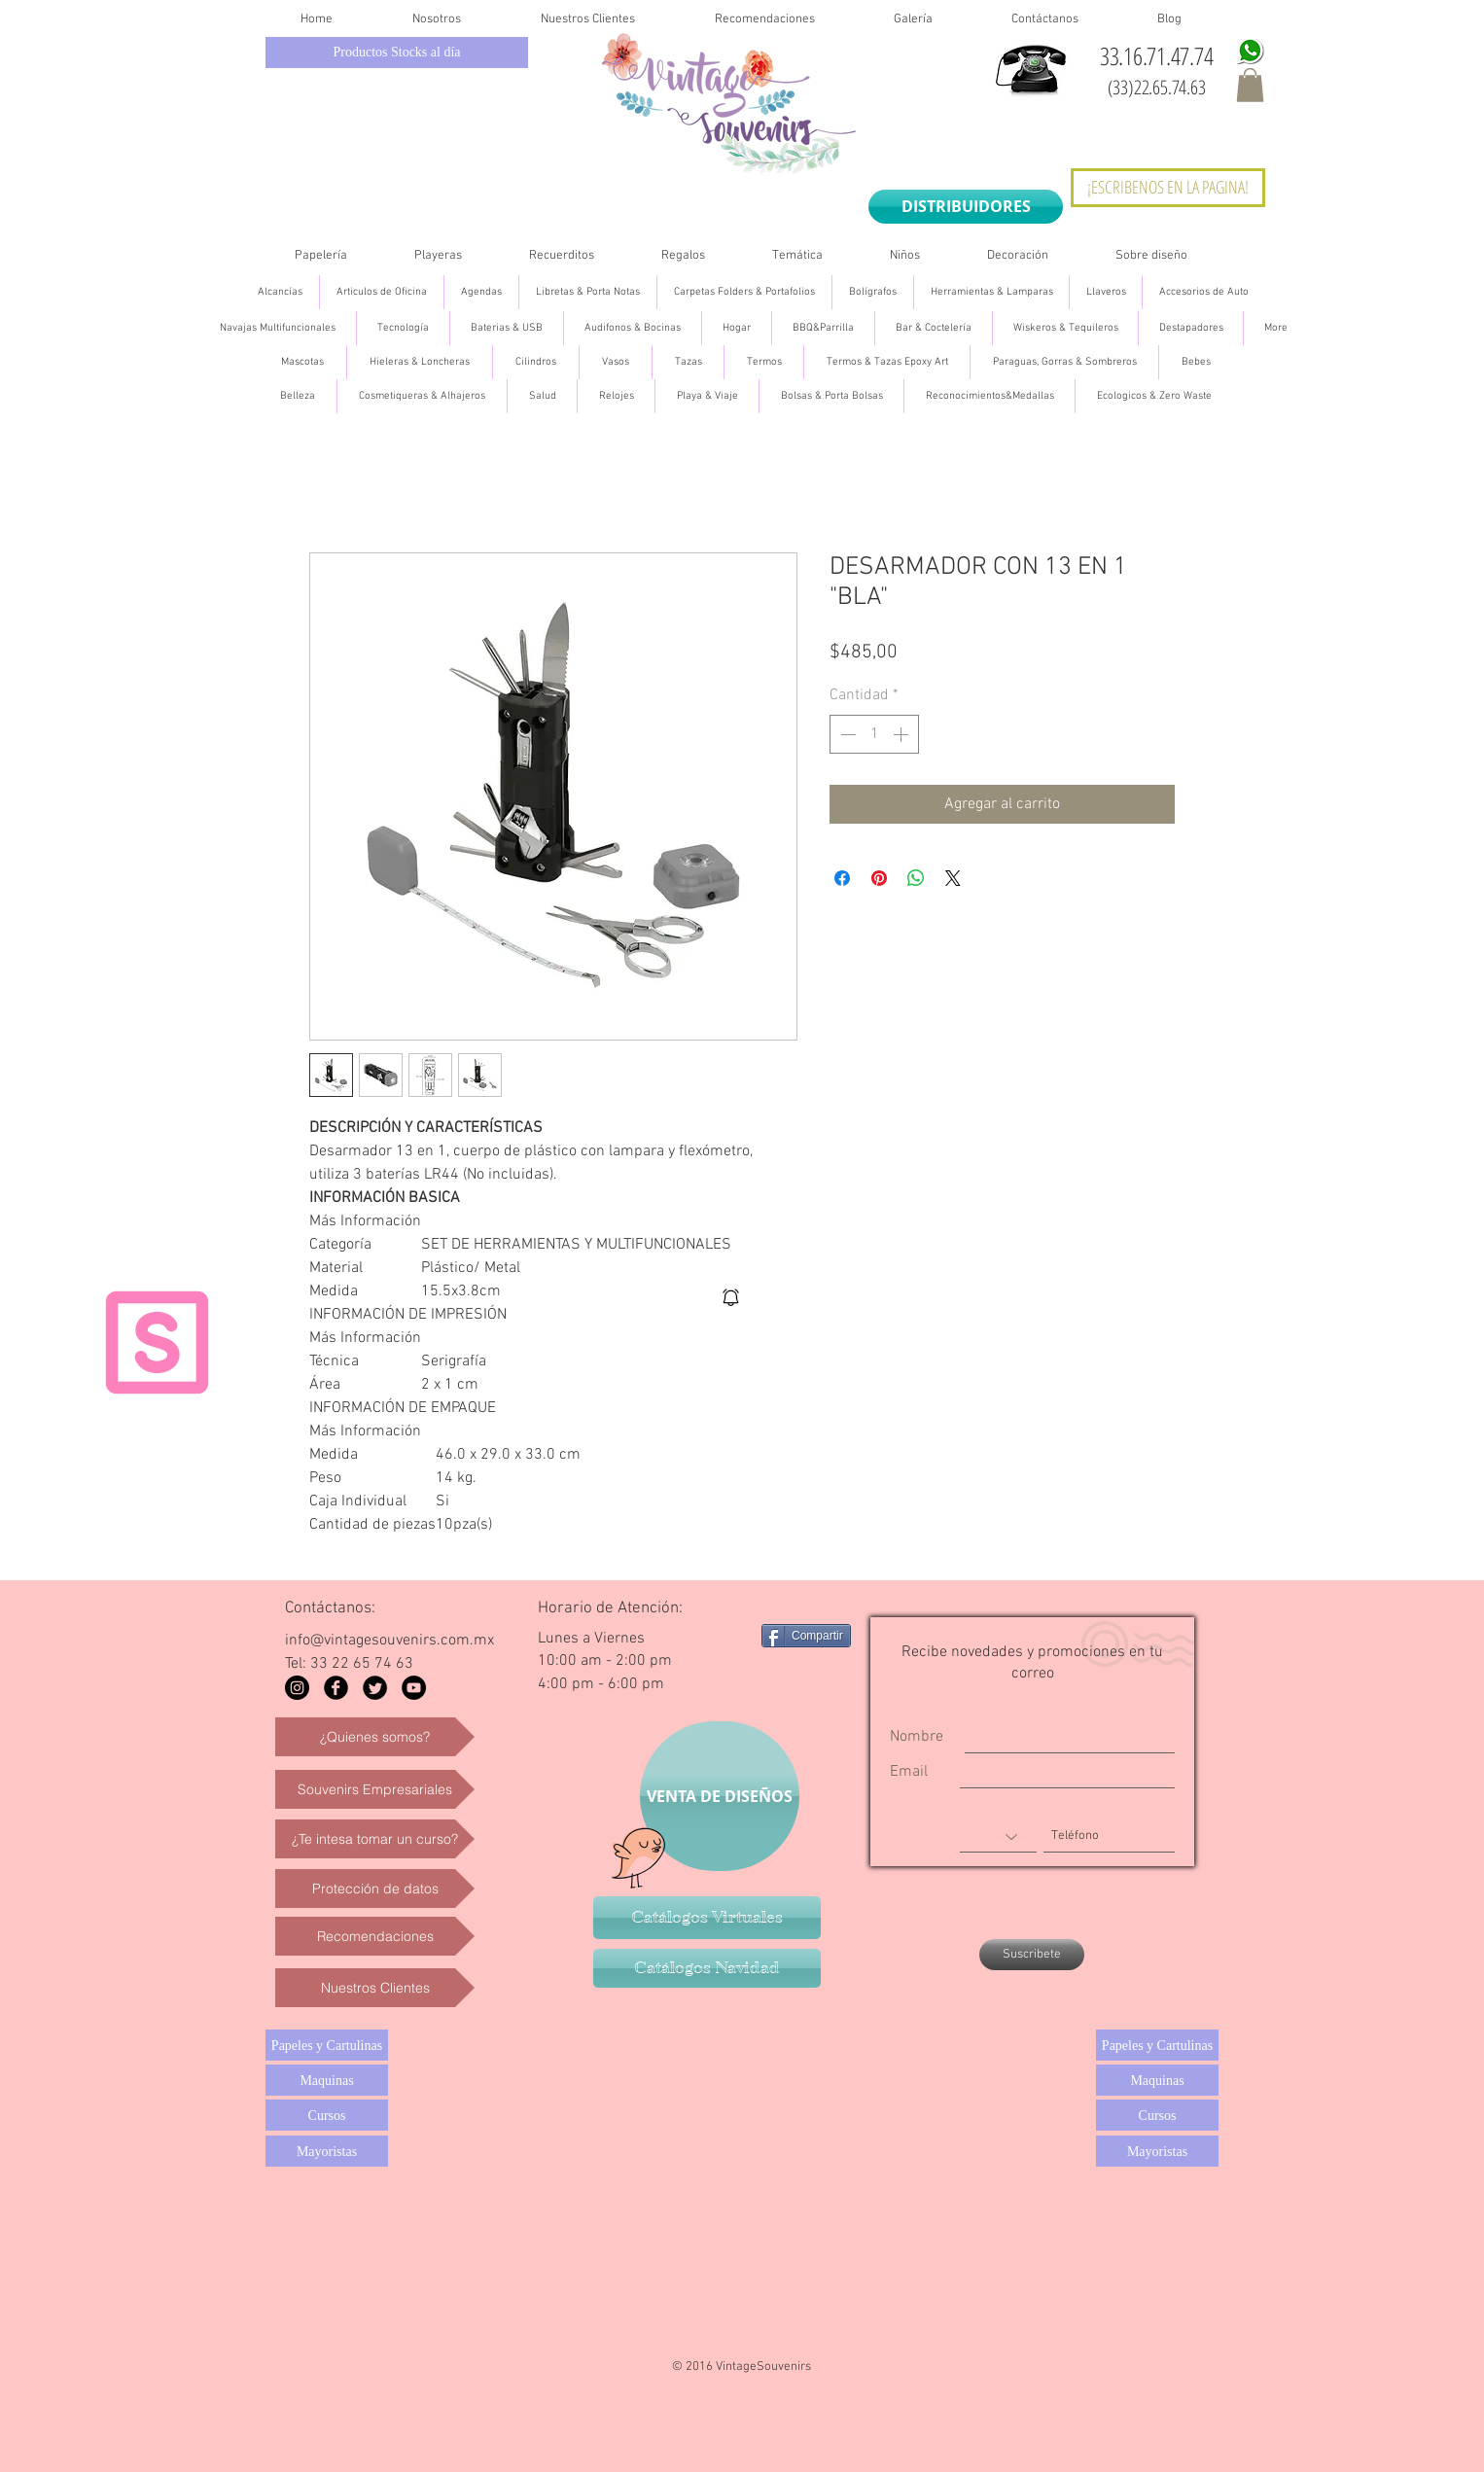  What do you see at coordinates (730, 1297) in the screenshot?
I see `view notifications` at bounding box center [730, 1297].